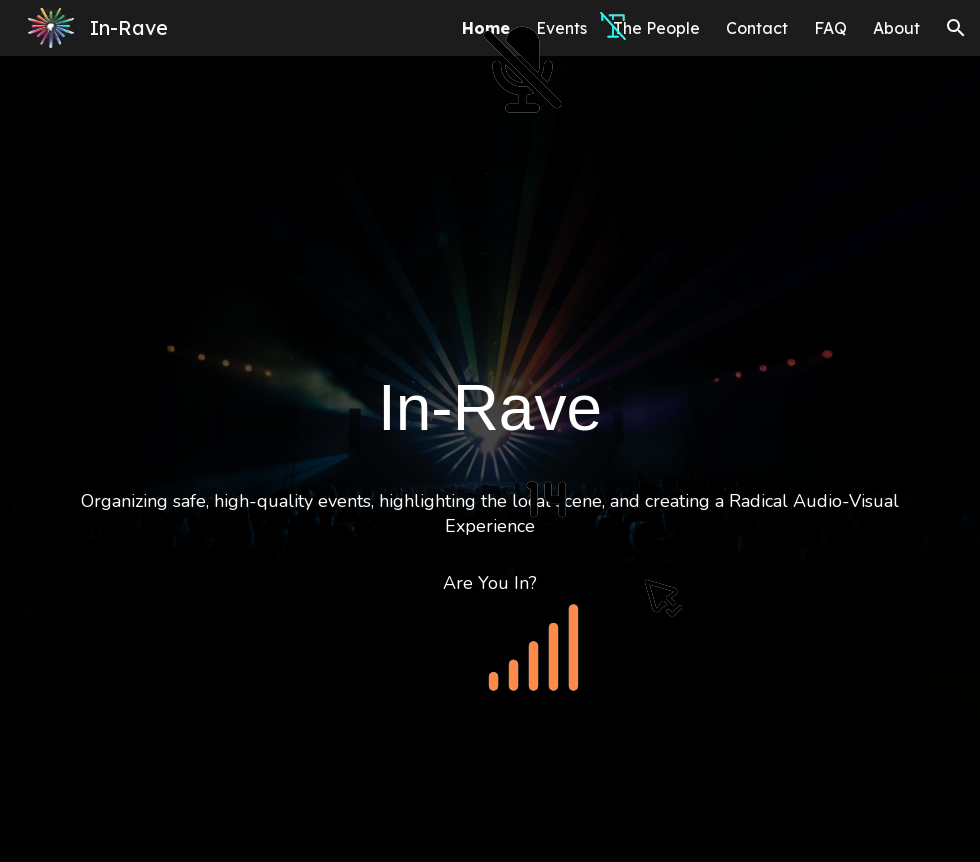 The height and width of the screenshot is (862, 980). Describe the element at coordinates (613, 26) in the screenshot. I see `disable text formatting` at that location.